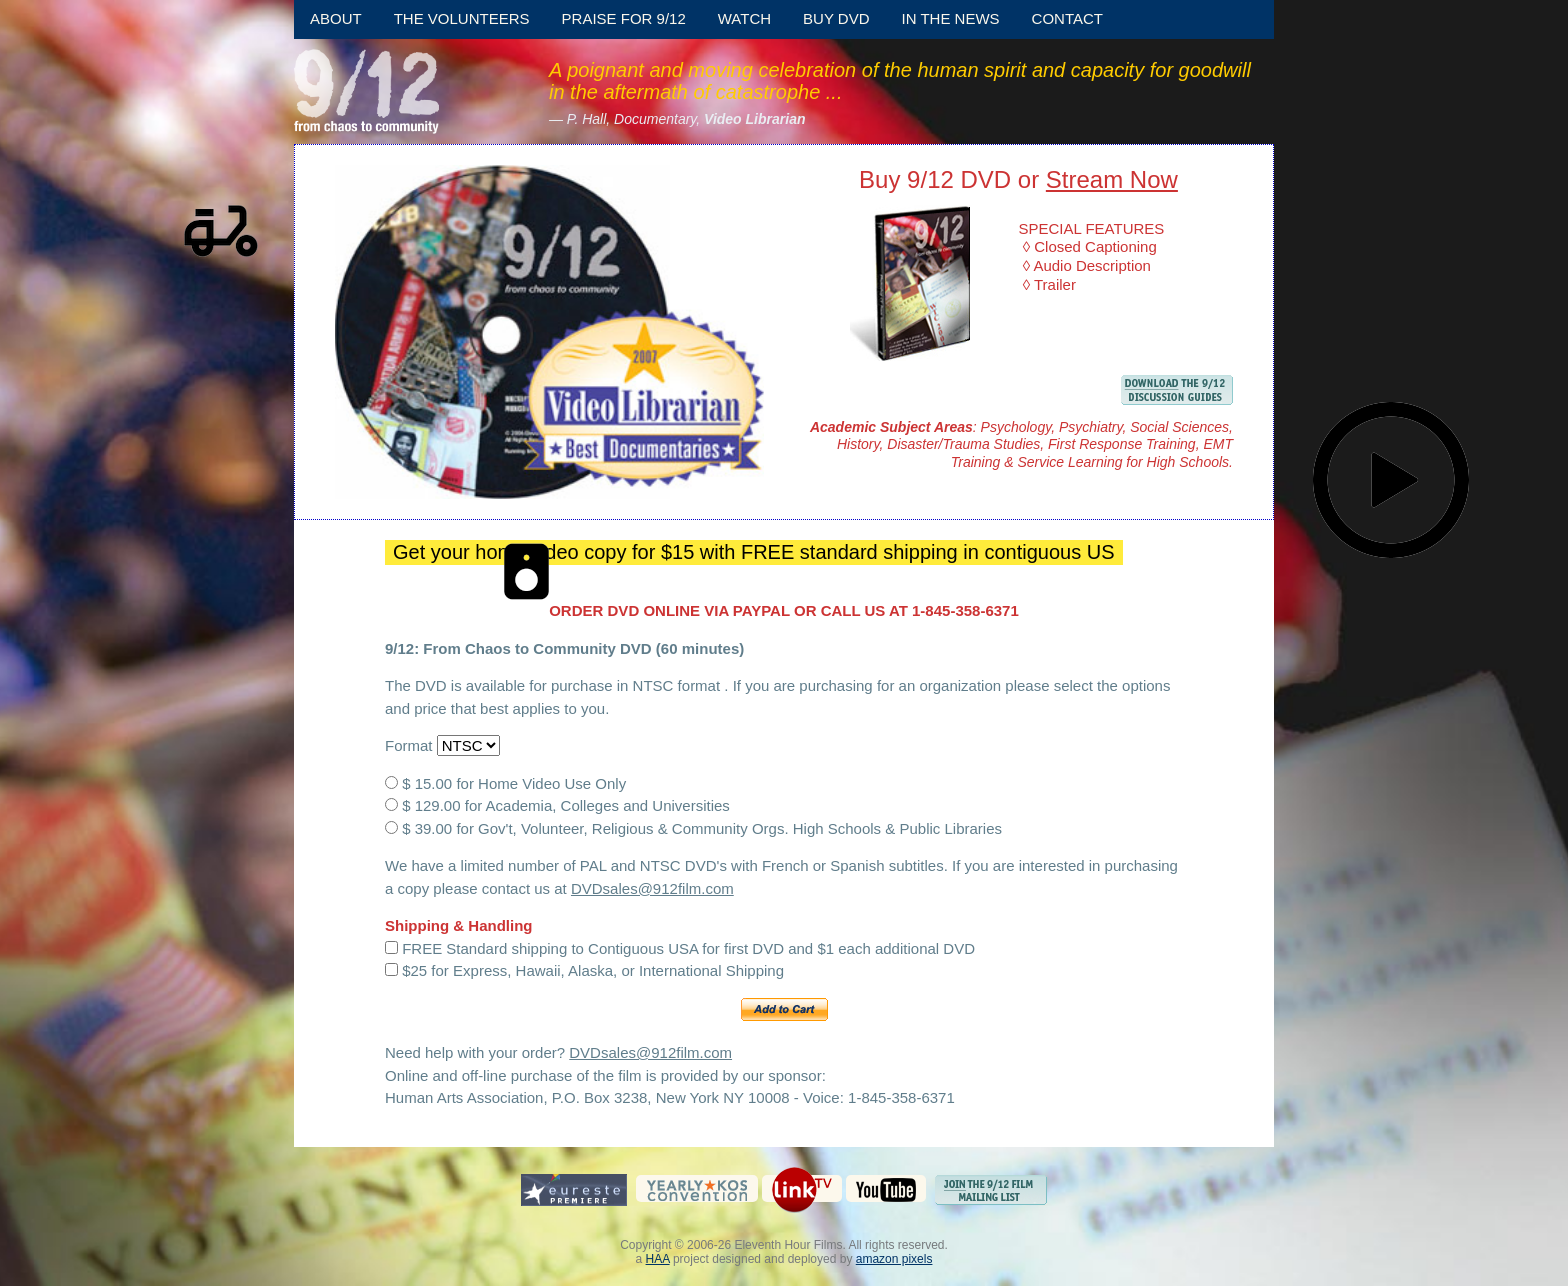 The height and width of the screenshot is (1286, 1568). What do you see at coordinates (526, 571) in the screenshot?
I see `adjust speaker or audio output settings` at bounding box center [526, 571].